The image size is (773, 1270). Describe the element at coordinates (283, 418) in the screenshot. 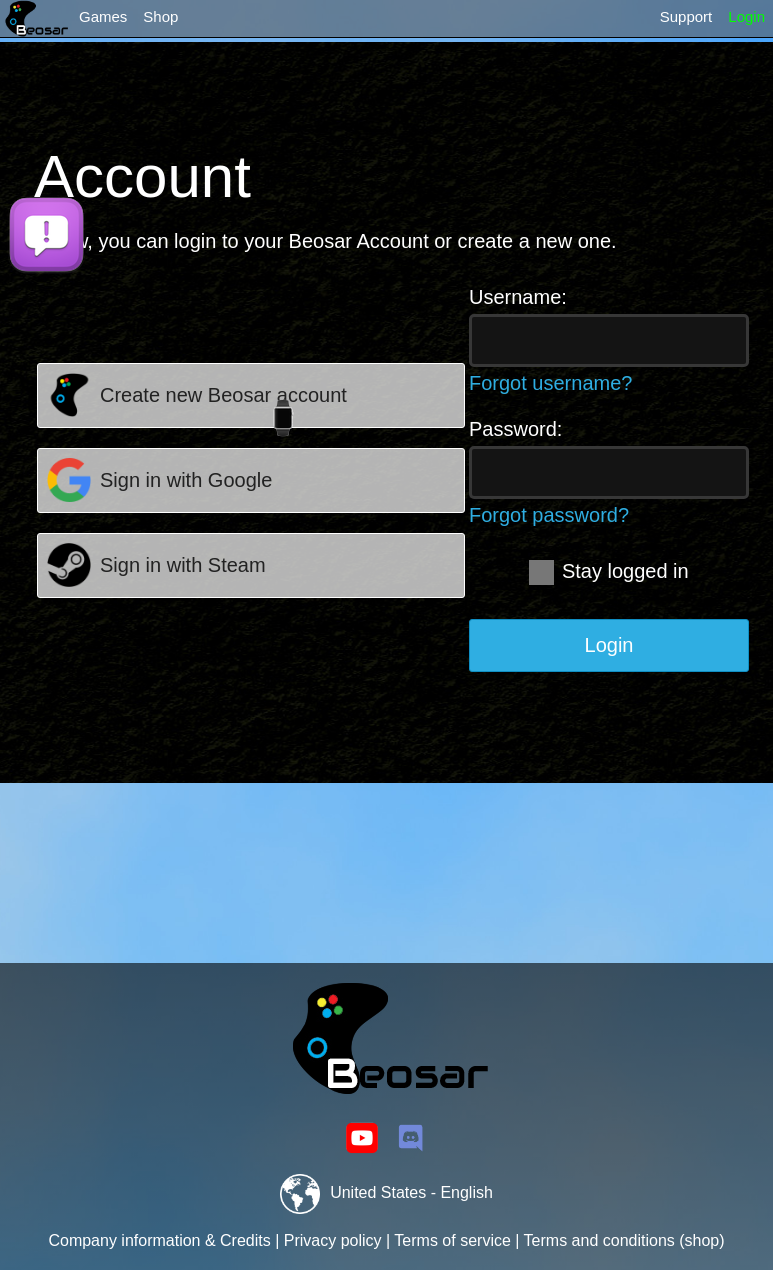

I see `apple watch device in connected devices list` at that location.